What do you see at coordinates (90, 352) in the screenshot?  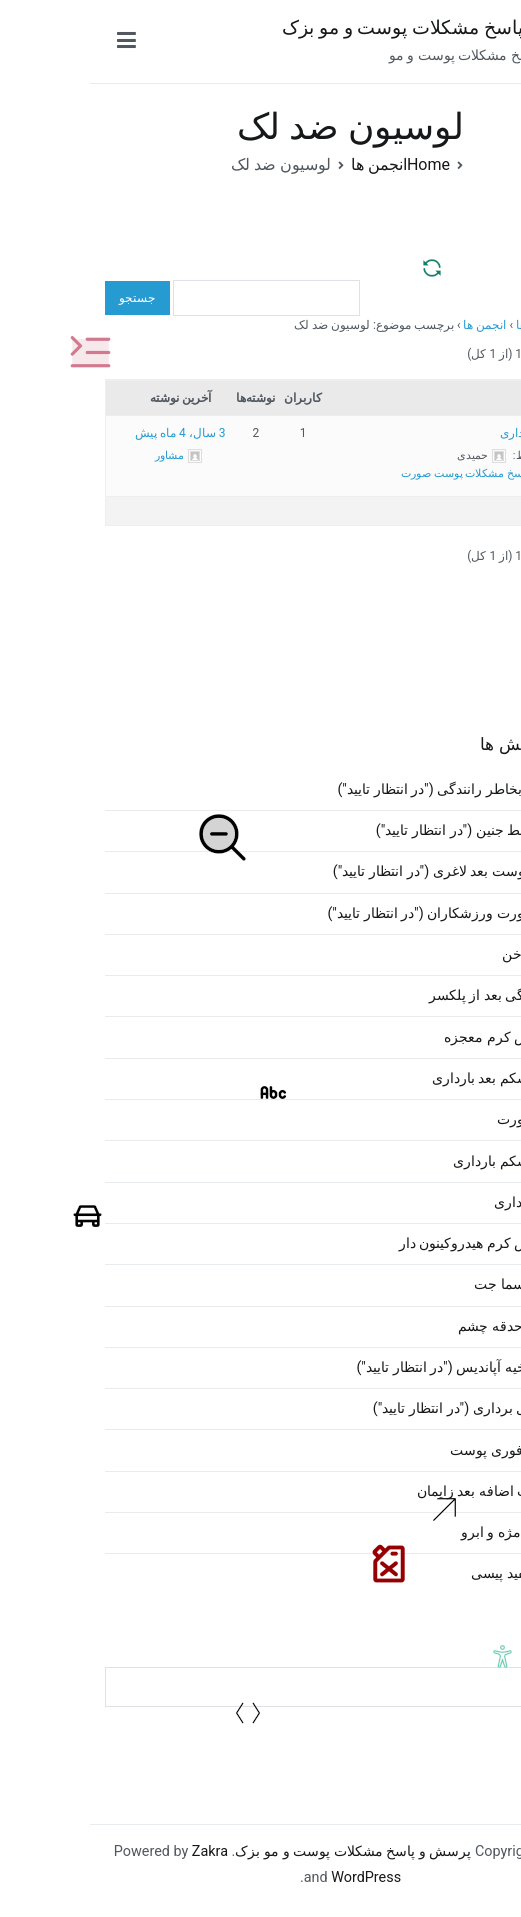 I see `increase text indentation` at bounding box center [90, 352].